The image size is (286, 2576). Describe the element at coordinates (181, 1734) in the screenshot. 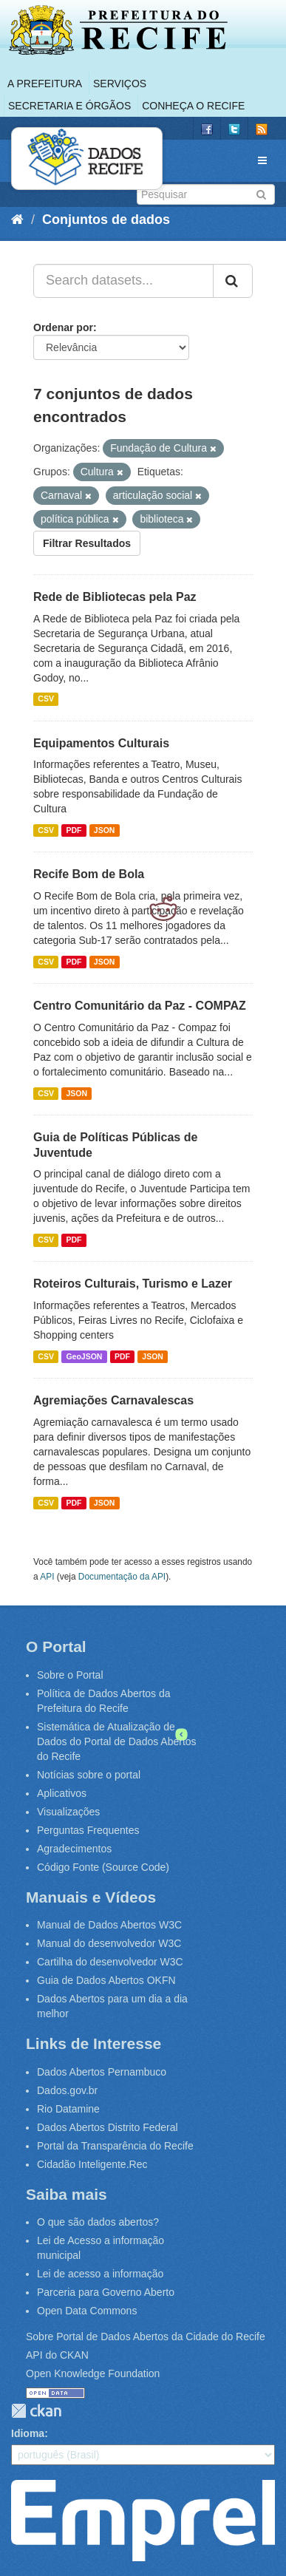

I see `go back to the previous screen` at that location.